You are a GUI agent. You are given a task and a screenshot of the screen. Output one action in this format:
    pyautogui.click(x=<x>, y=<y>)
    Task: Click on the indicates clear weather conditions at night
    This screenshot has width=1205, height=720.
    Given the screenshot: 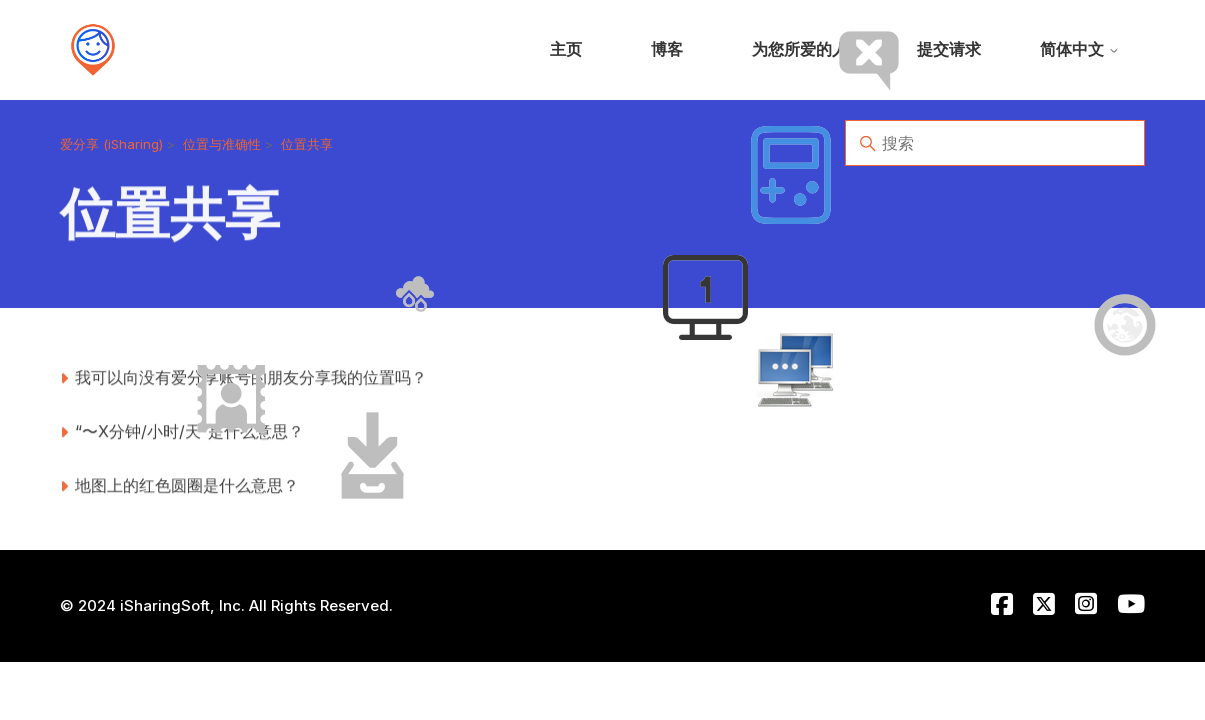 What is the action you would take?
    pyautogui.click(x=1125, y=325)
    